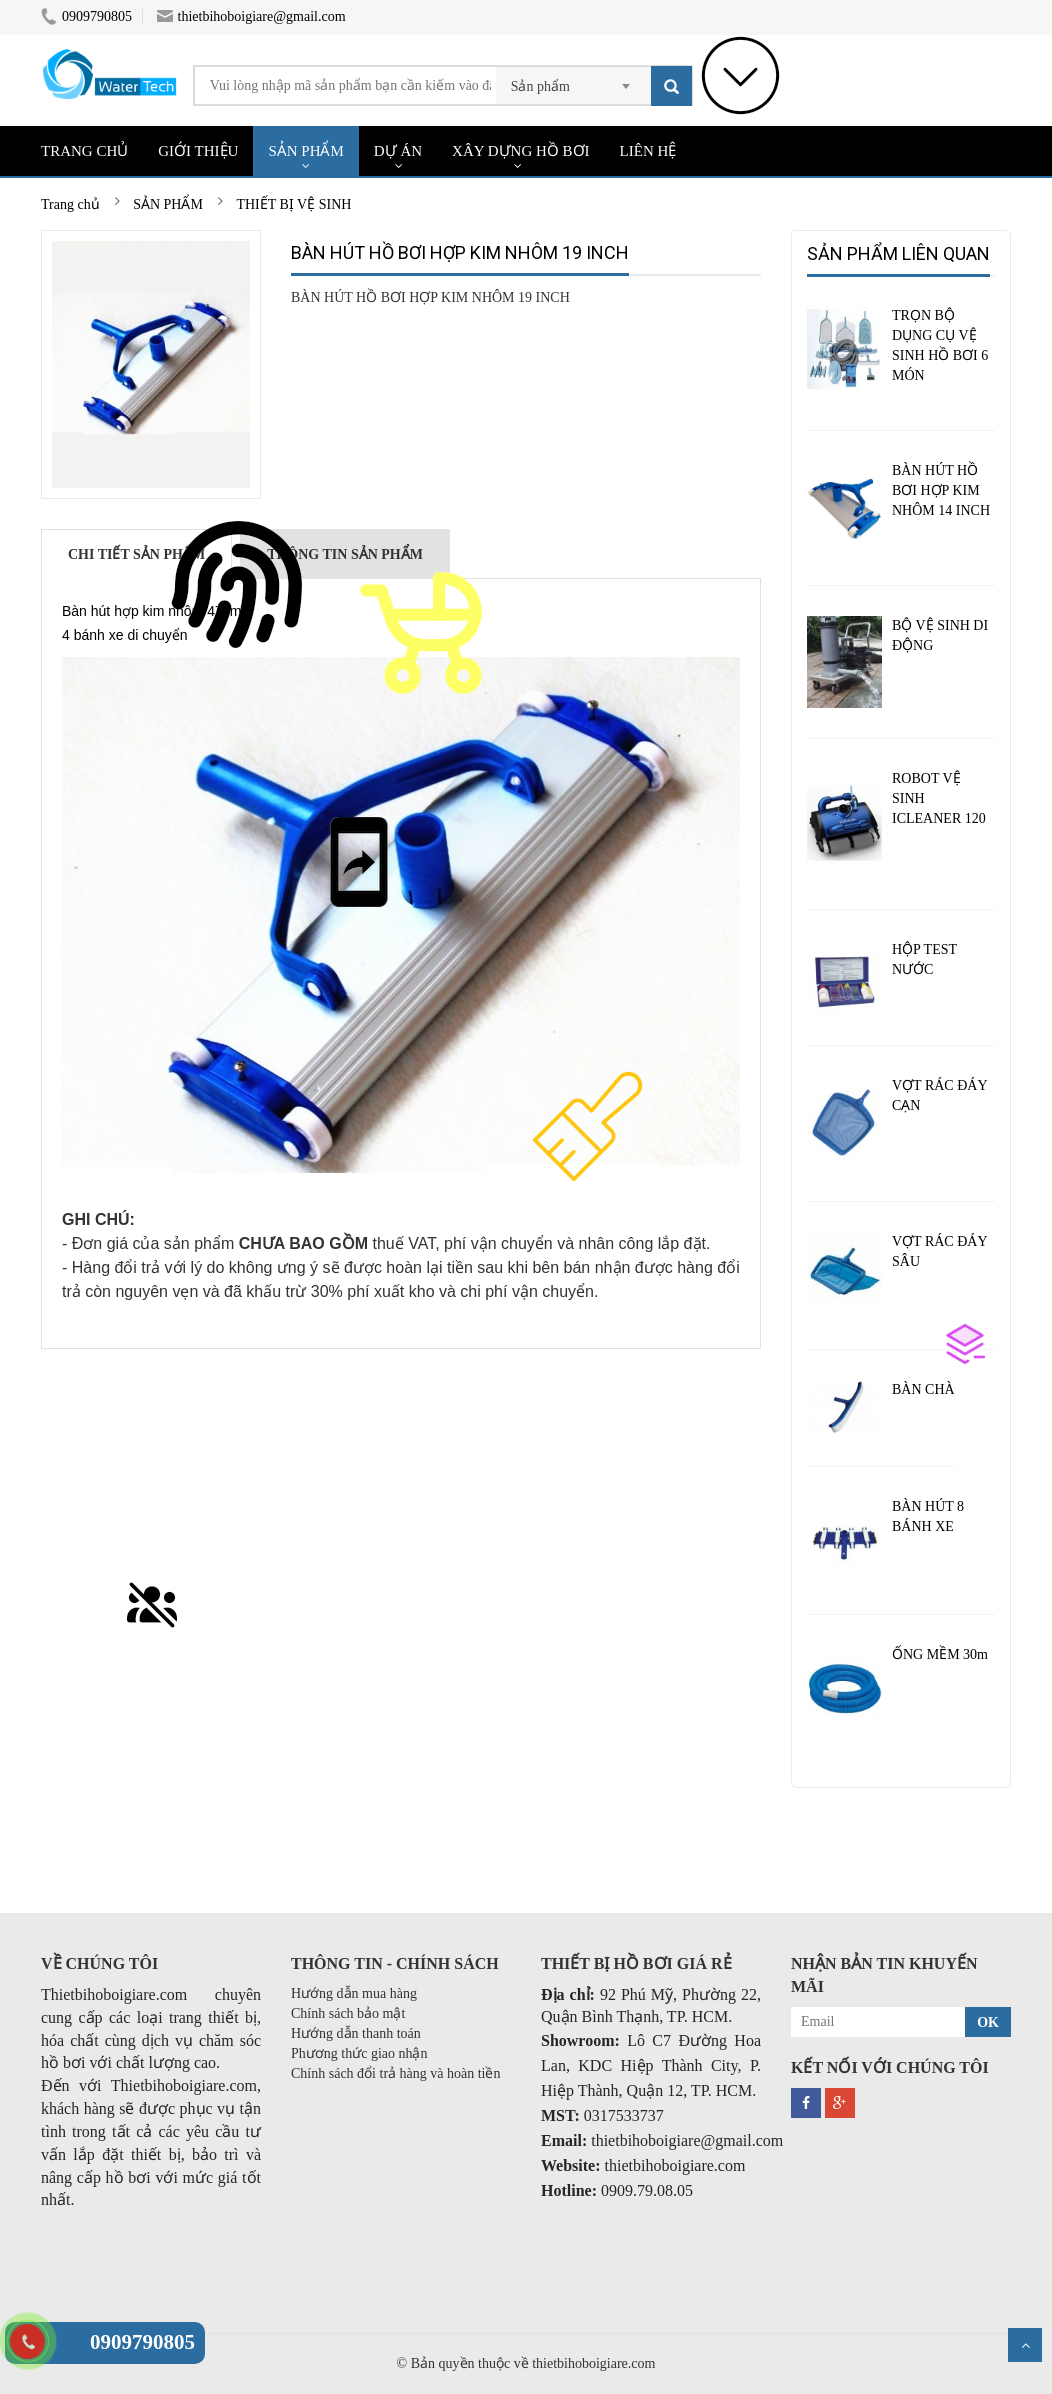 Image resolution: width=1052 pixels, height=2394 pixels. What do you see at coordinates (152, 1605) in the screenshot?
I see `disable group or team features` at bounding box center [152, 1605].